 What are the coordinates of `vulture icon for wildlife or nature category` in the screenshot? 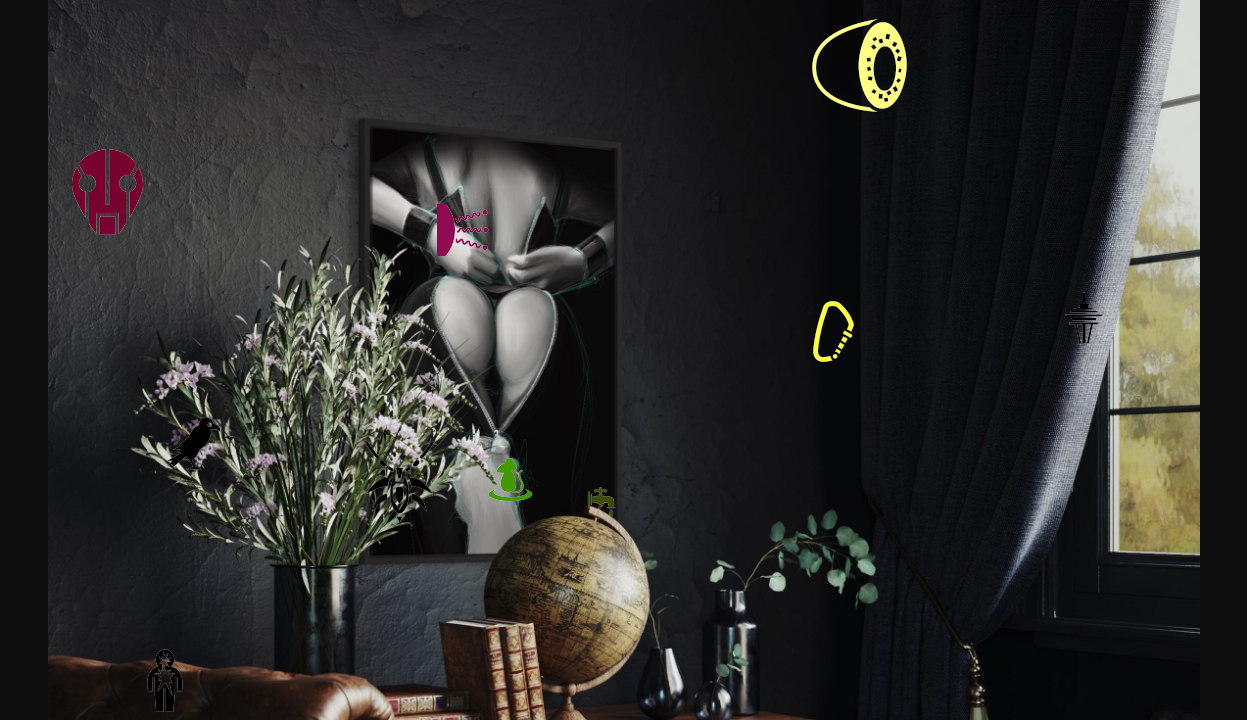 It's located at (194, 443).